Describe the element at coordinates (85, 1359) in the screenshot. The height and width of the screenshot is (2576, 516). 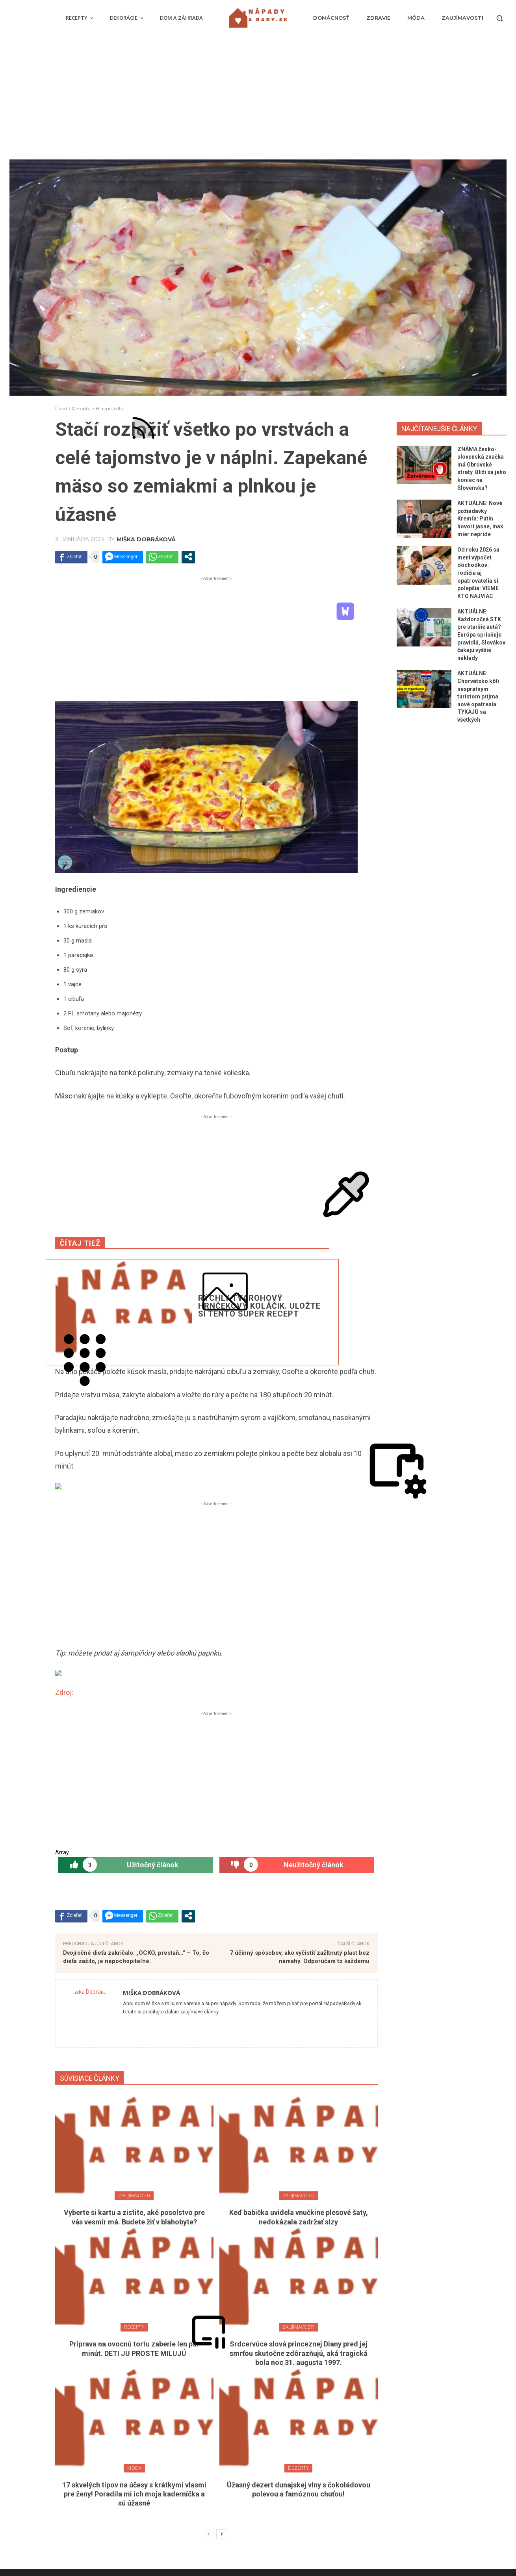
I see `open numeric keypad for input` at that location.